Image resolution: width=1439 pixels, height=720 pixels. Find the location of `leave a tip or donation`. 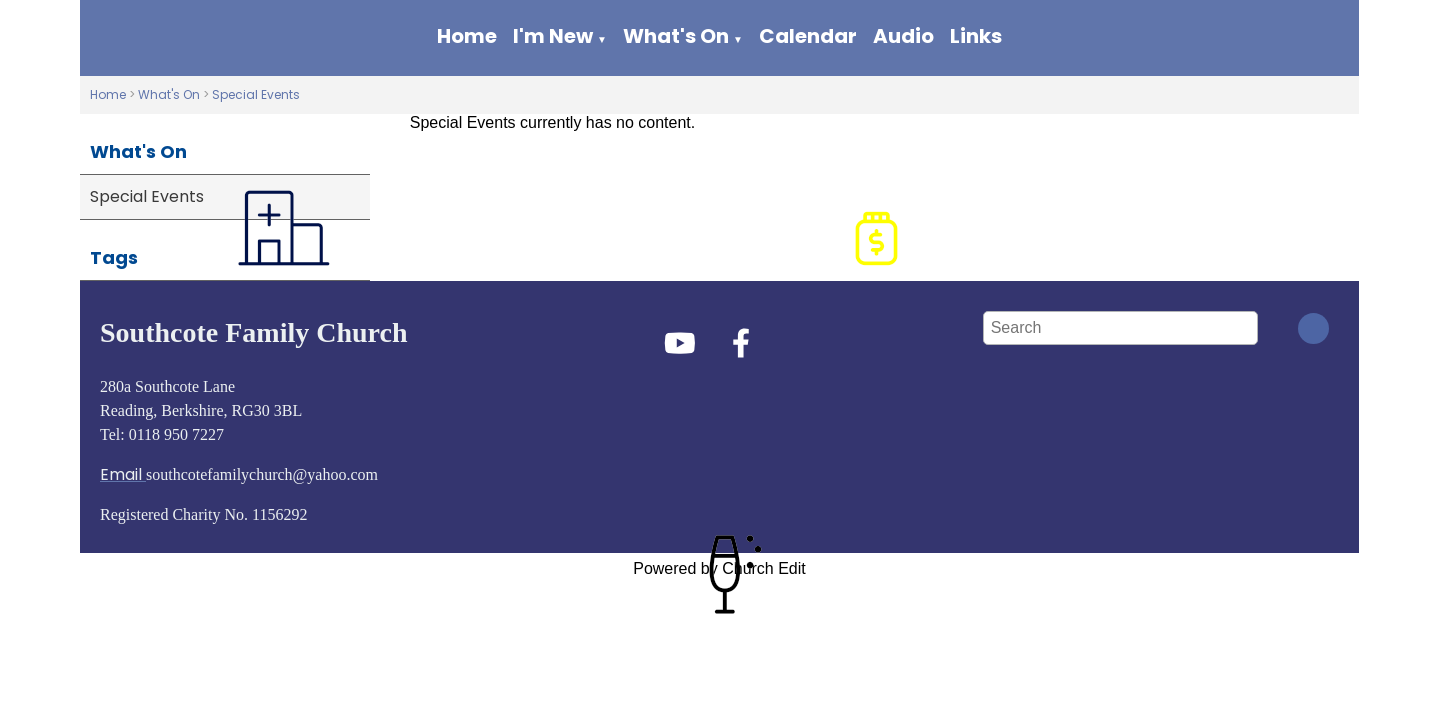

leave a tip or donation is located at coordinates (876, 238).